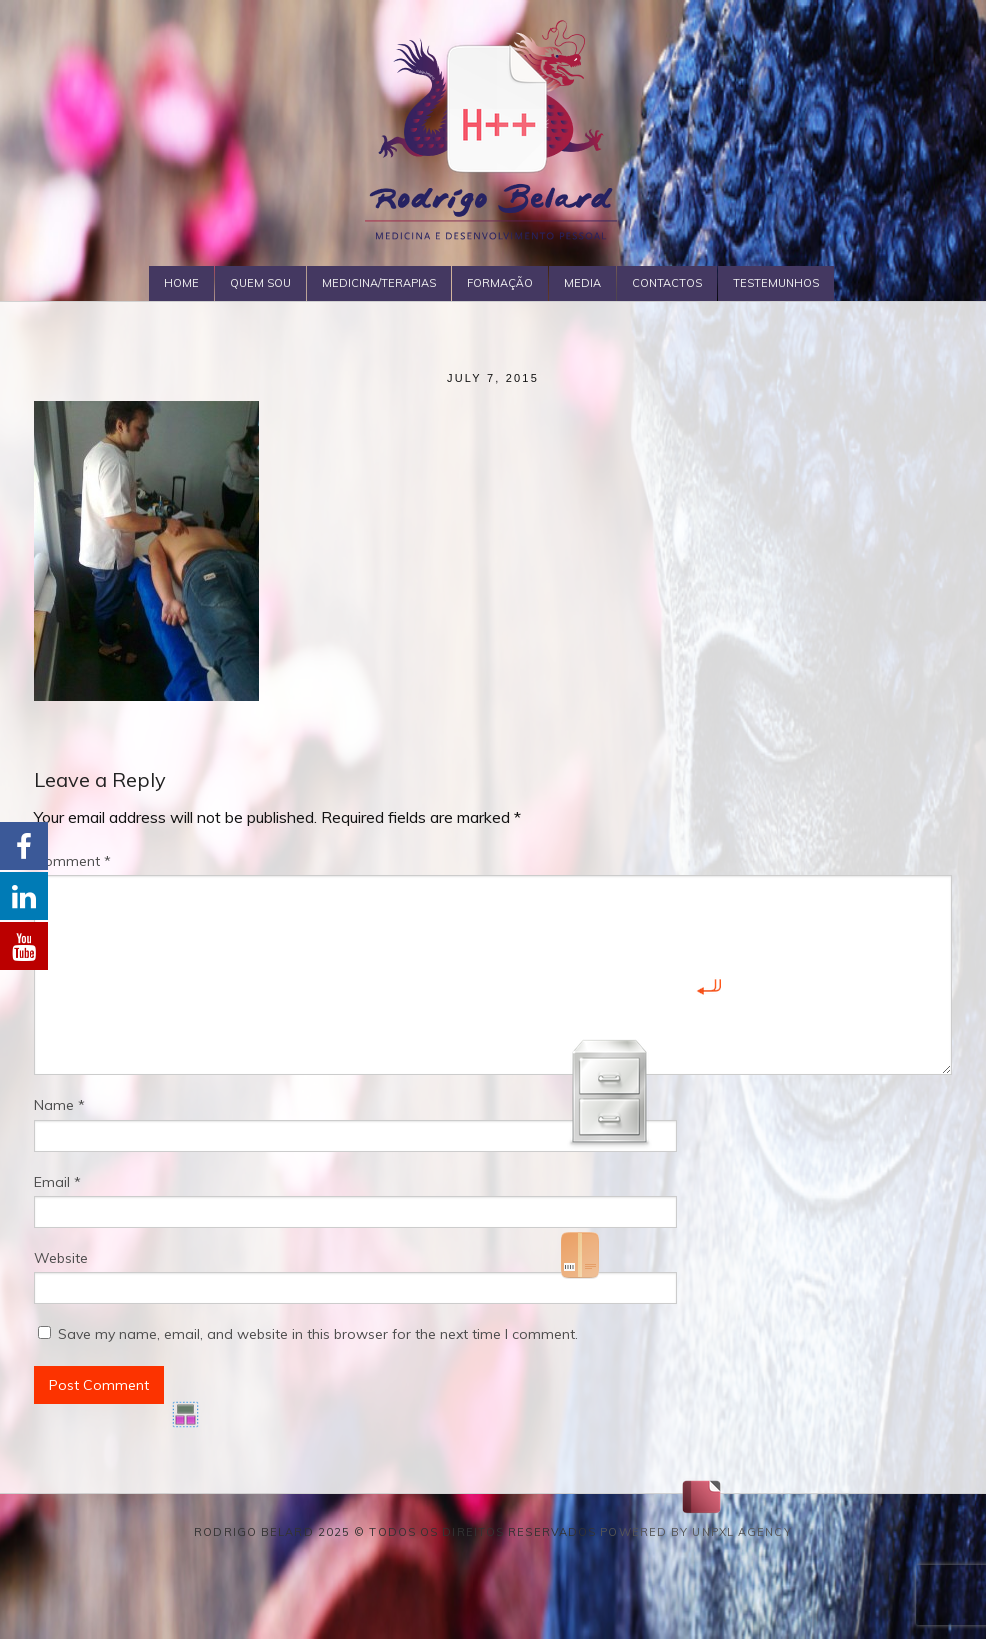 This screenshot has height=1639, width=986. What do you see at coordinates (497, 109) in the screenshot?
I see `a c++ header file` at bounding box center [497, 109].